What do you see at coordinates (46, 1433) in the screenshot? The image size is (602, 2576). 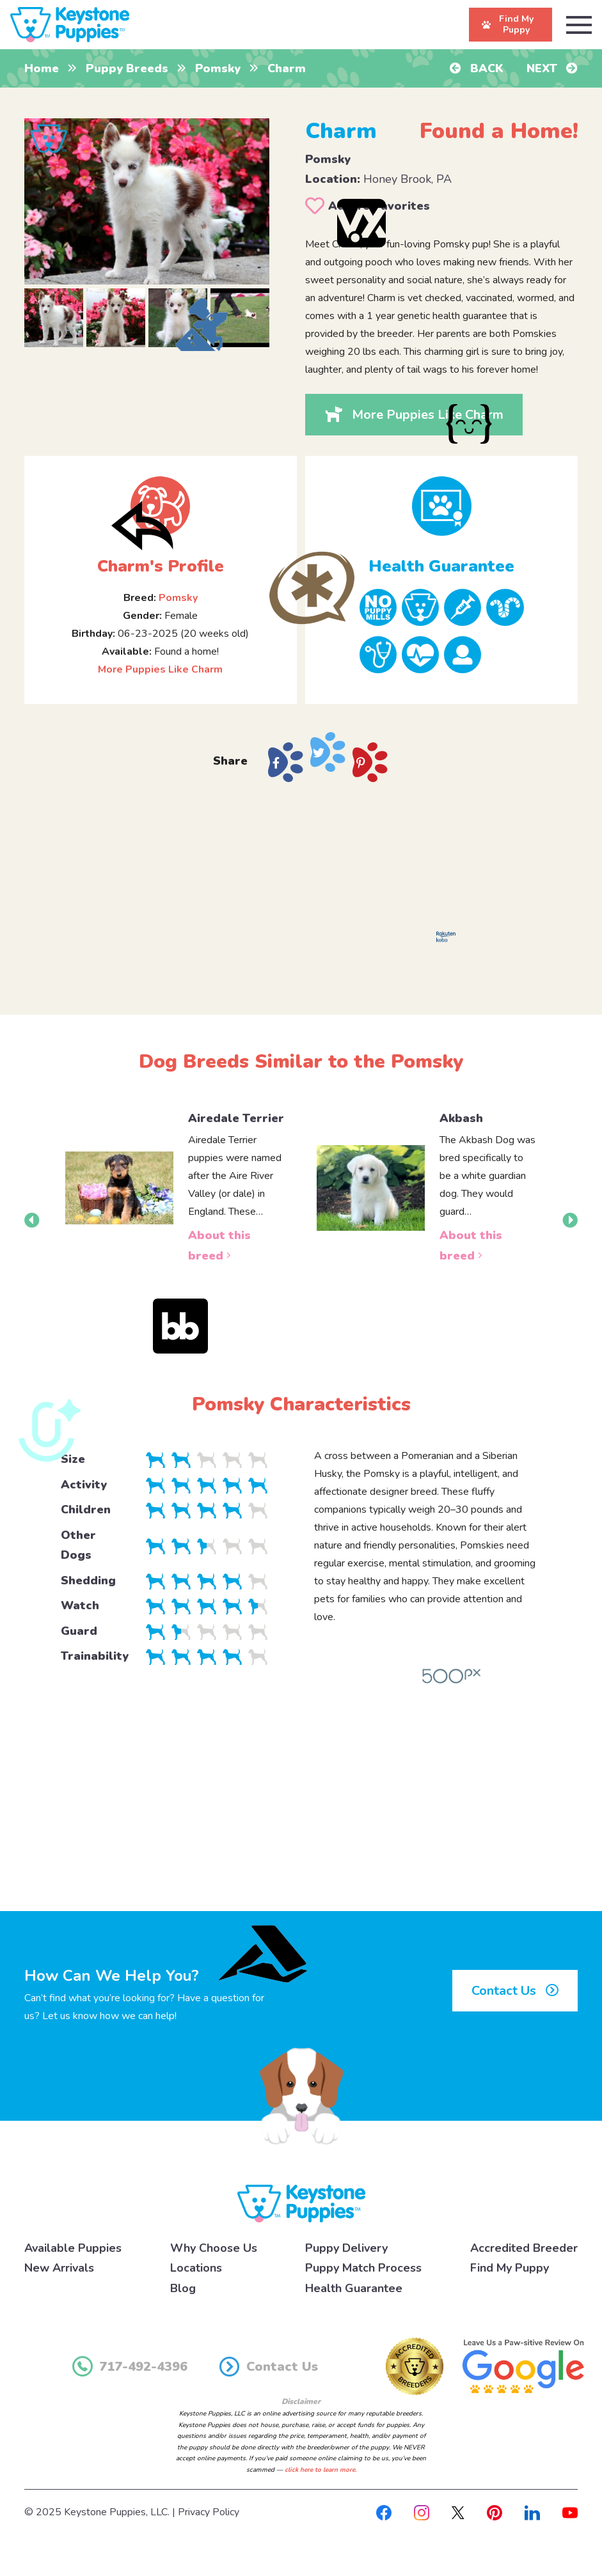 I see `activate AI-powered voice input` at bounding box center [46, 1433].